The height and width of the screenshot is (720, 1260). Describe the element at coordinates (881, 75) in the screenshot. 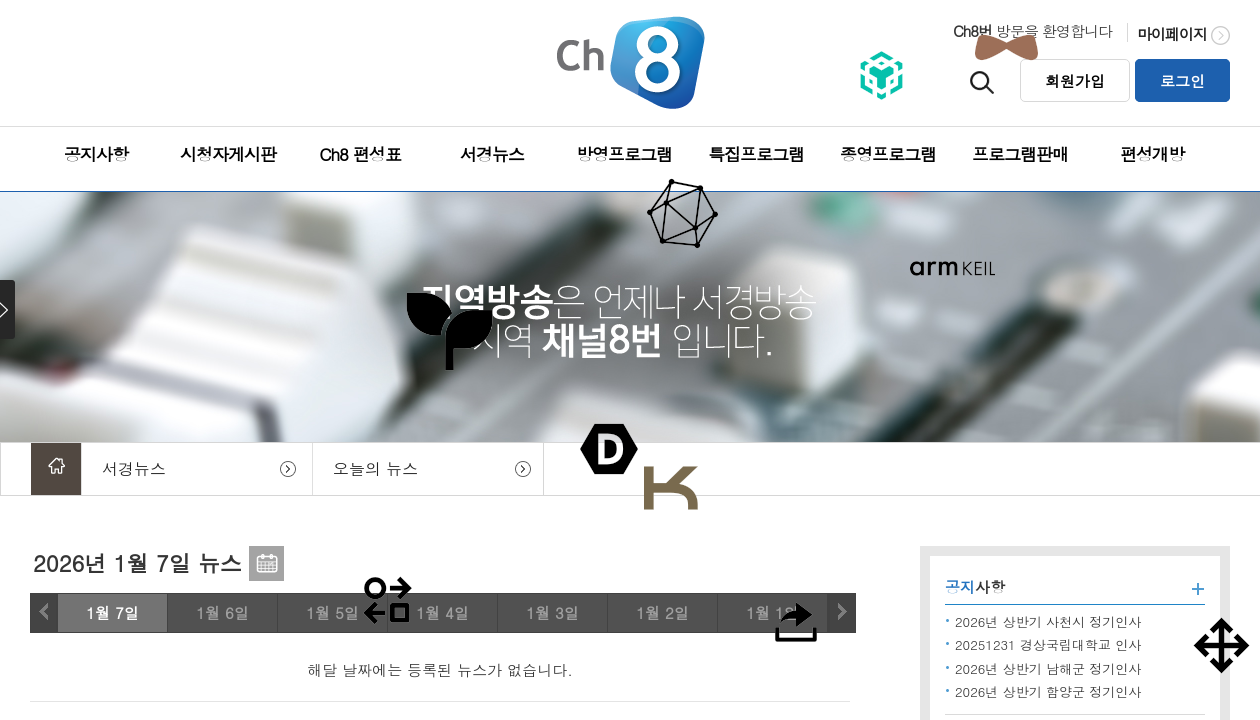

I see `binance coin (bnb) cryptocurrency logo` at that location.